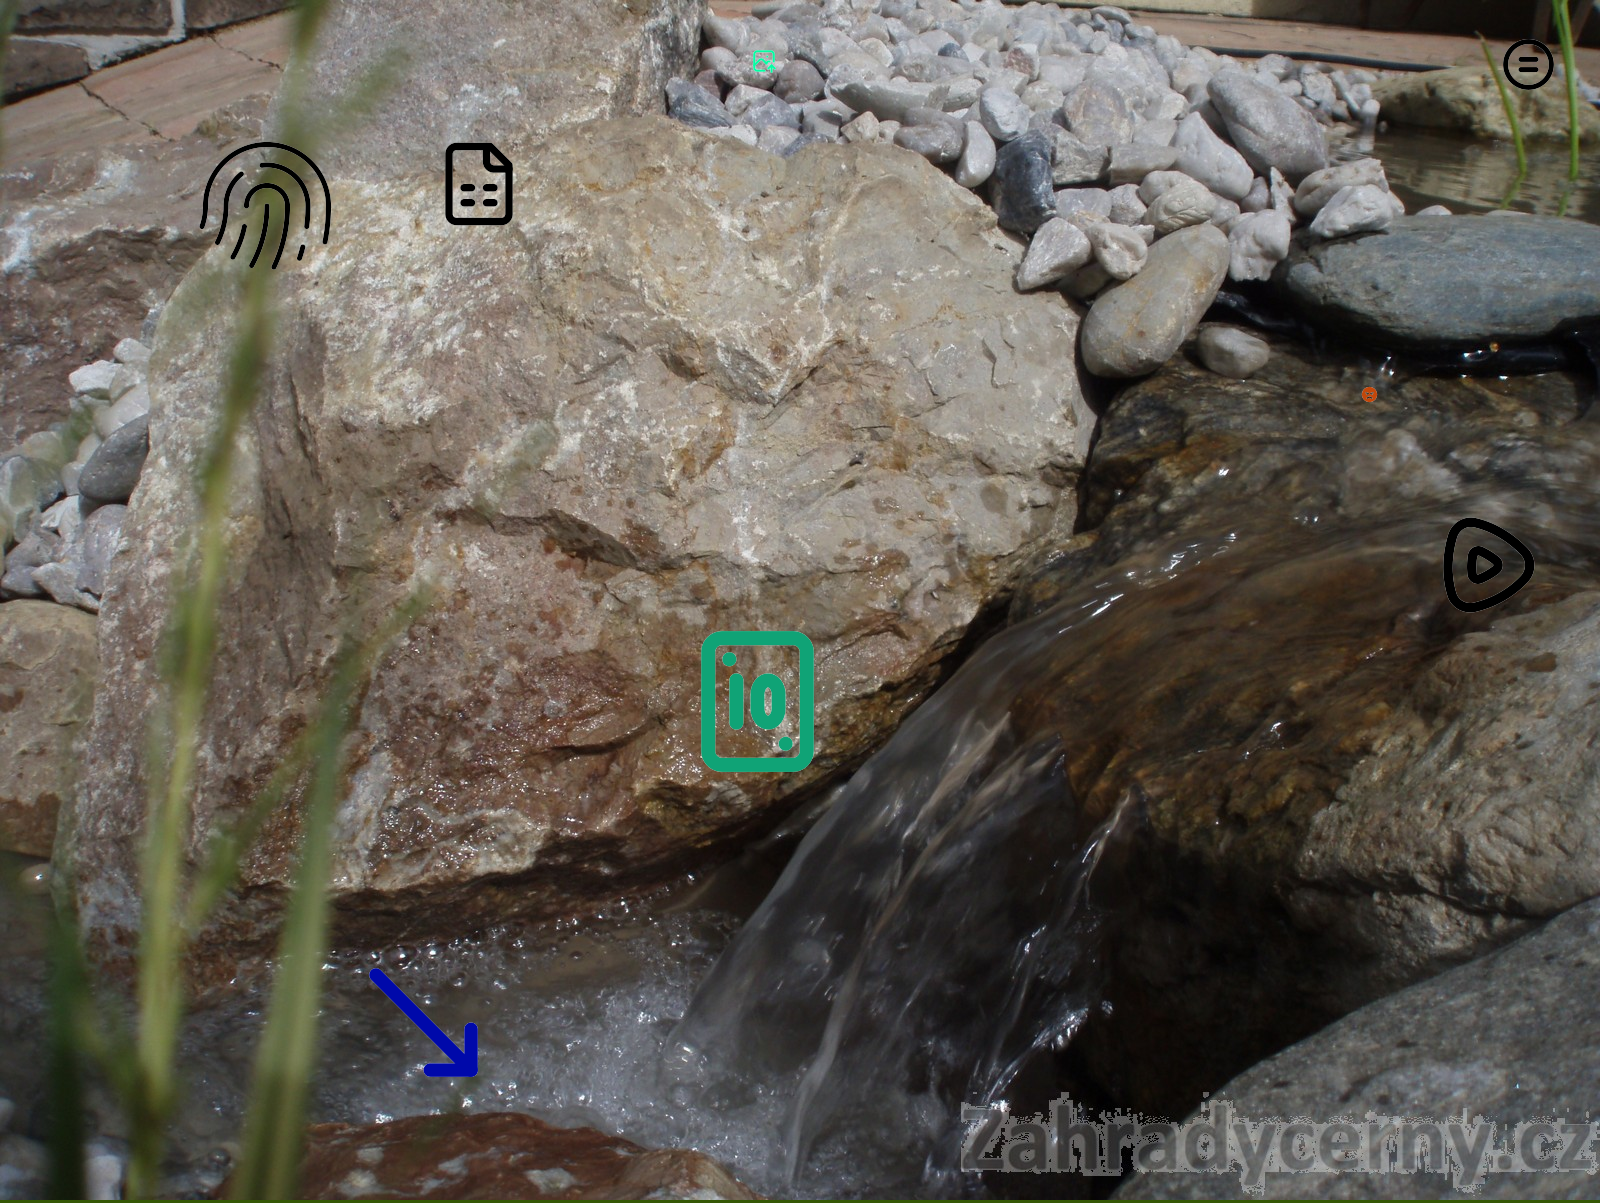 This screenshot has height=1203, width=1600. What do you see at coordinates (423, 1022) in the screenshot?
I see `move item to the bottom right` at bounding box center [423, 1022].